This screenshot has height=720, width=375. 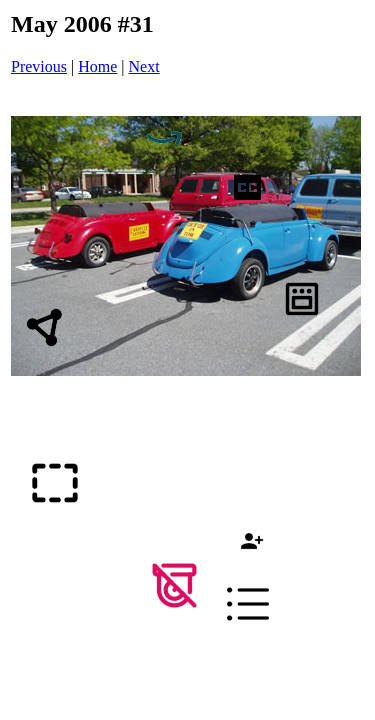 I want to click on access oven or cooking appliance controls, so click(x=302, y=299).